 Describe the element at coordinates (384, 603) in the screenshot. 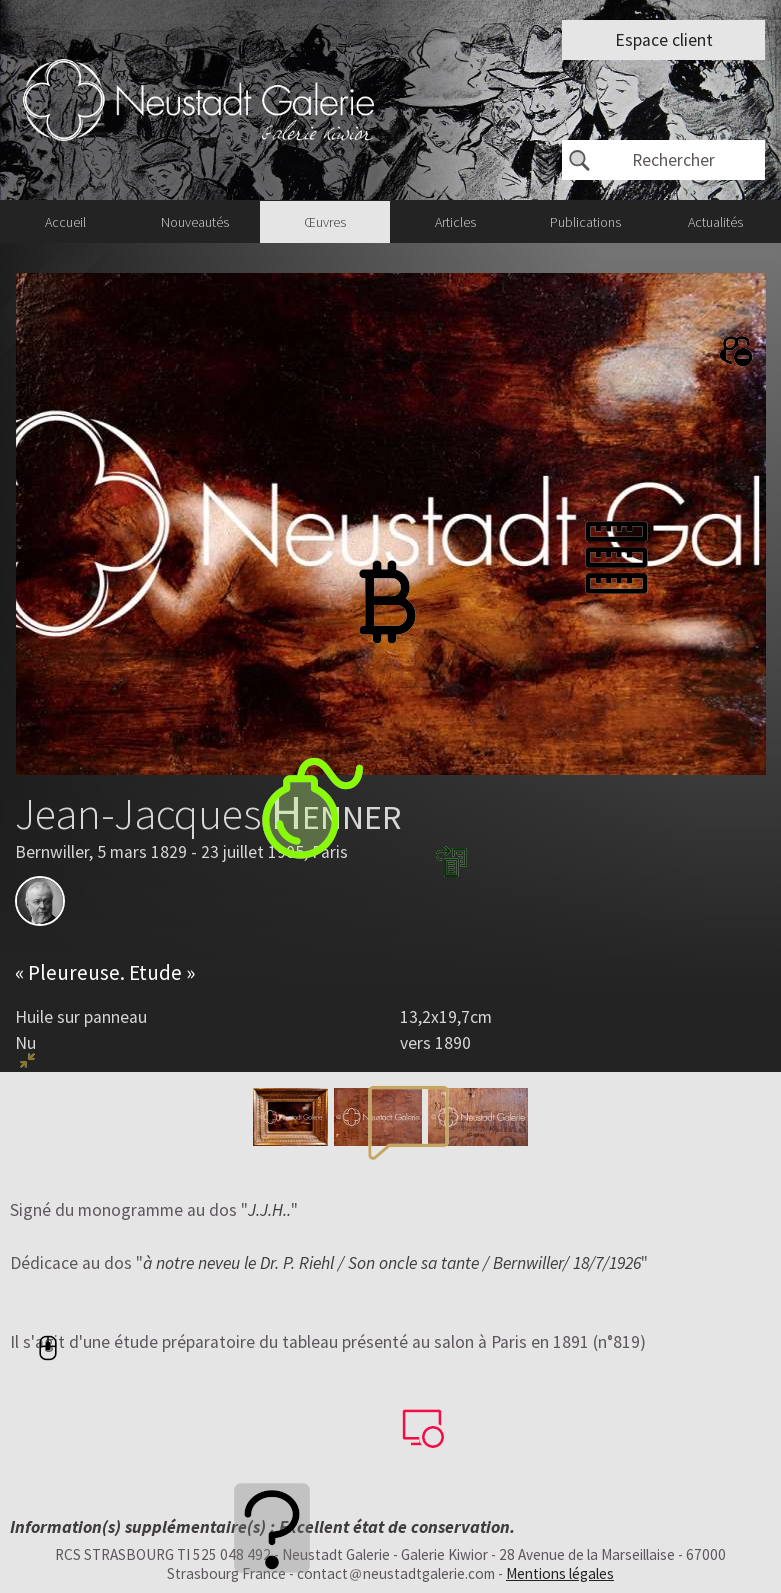

I see `view bitcoin balance or wallet` at that location.